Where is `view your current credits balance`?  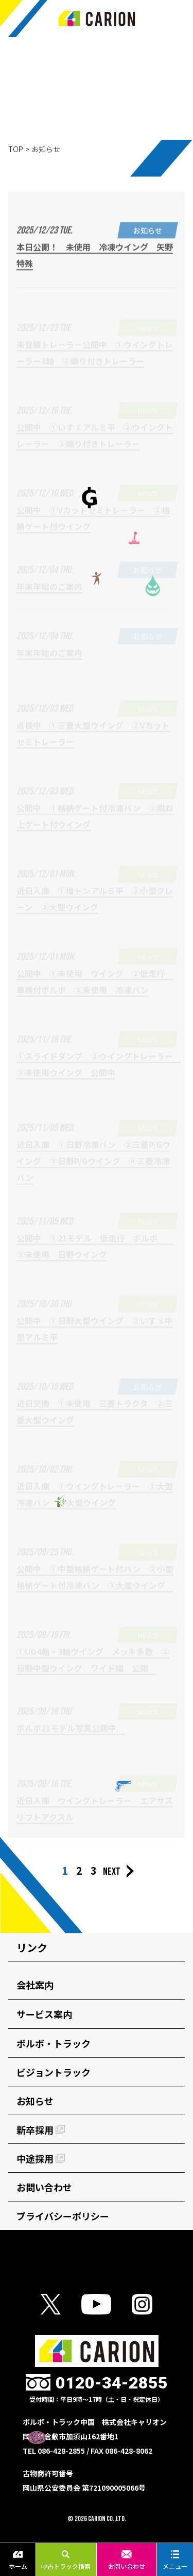 view your current credits balance is located at coordinates (89, 497).